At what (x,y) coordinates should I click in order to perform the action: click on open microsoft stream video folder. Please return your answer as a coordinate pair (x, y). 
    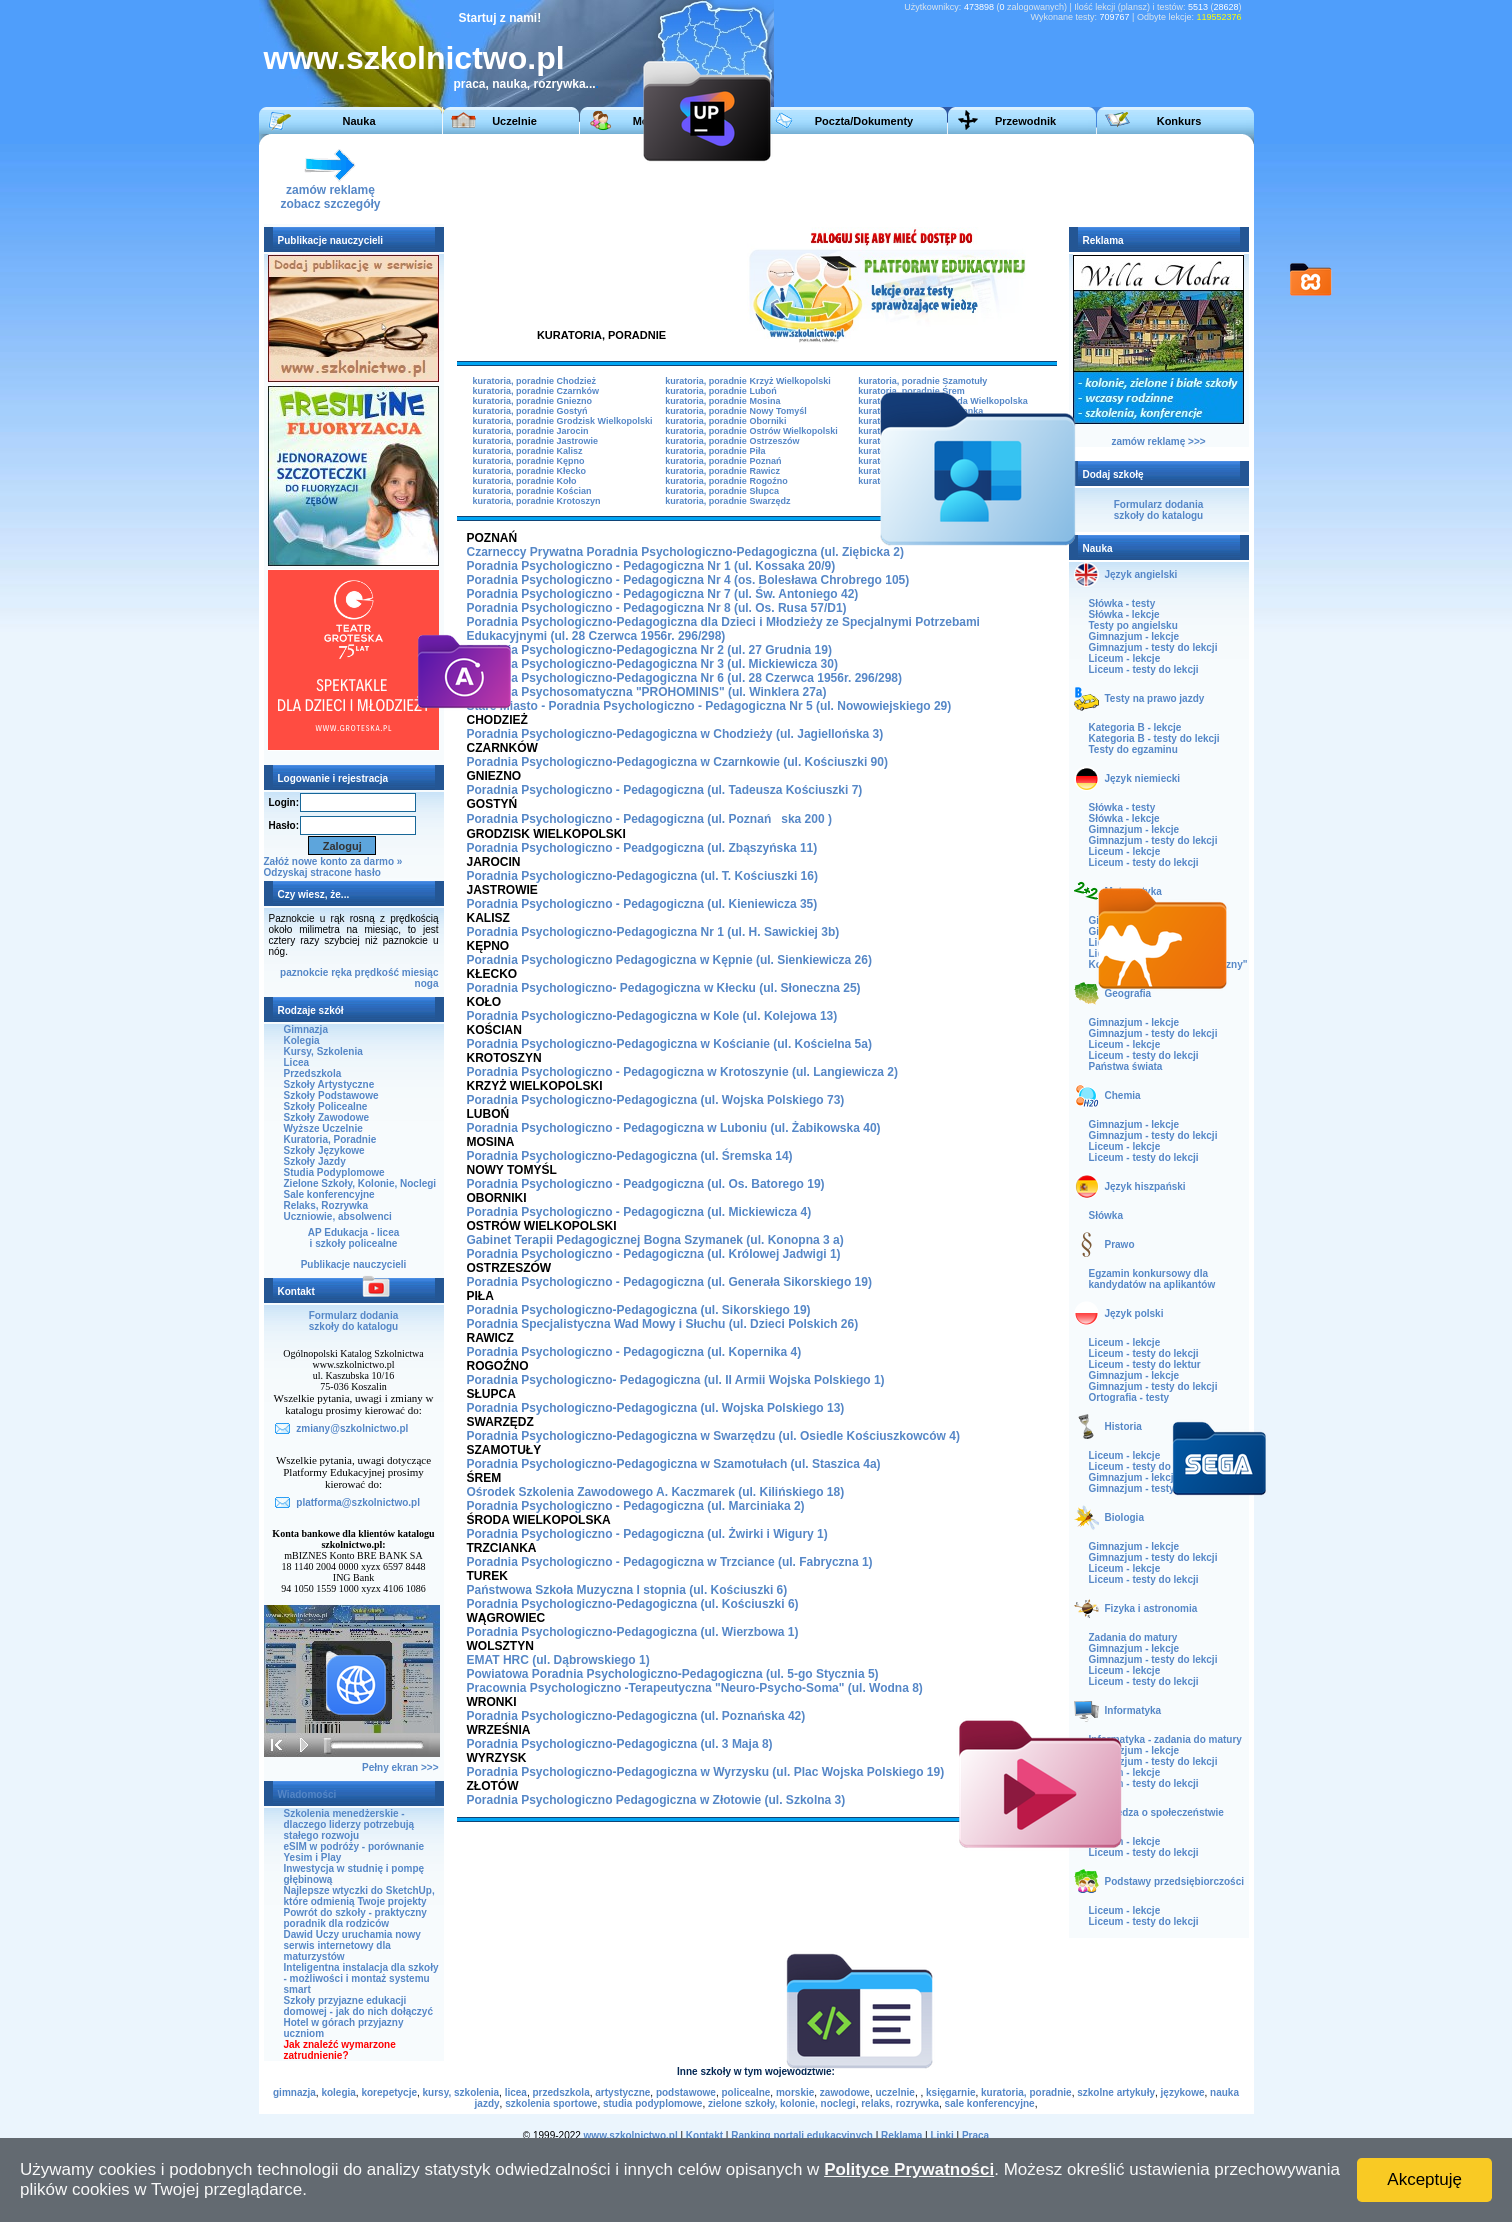
    Looking at the image, I should click on (1039, 1788).